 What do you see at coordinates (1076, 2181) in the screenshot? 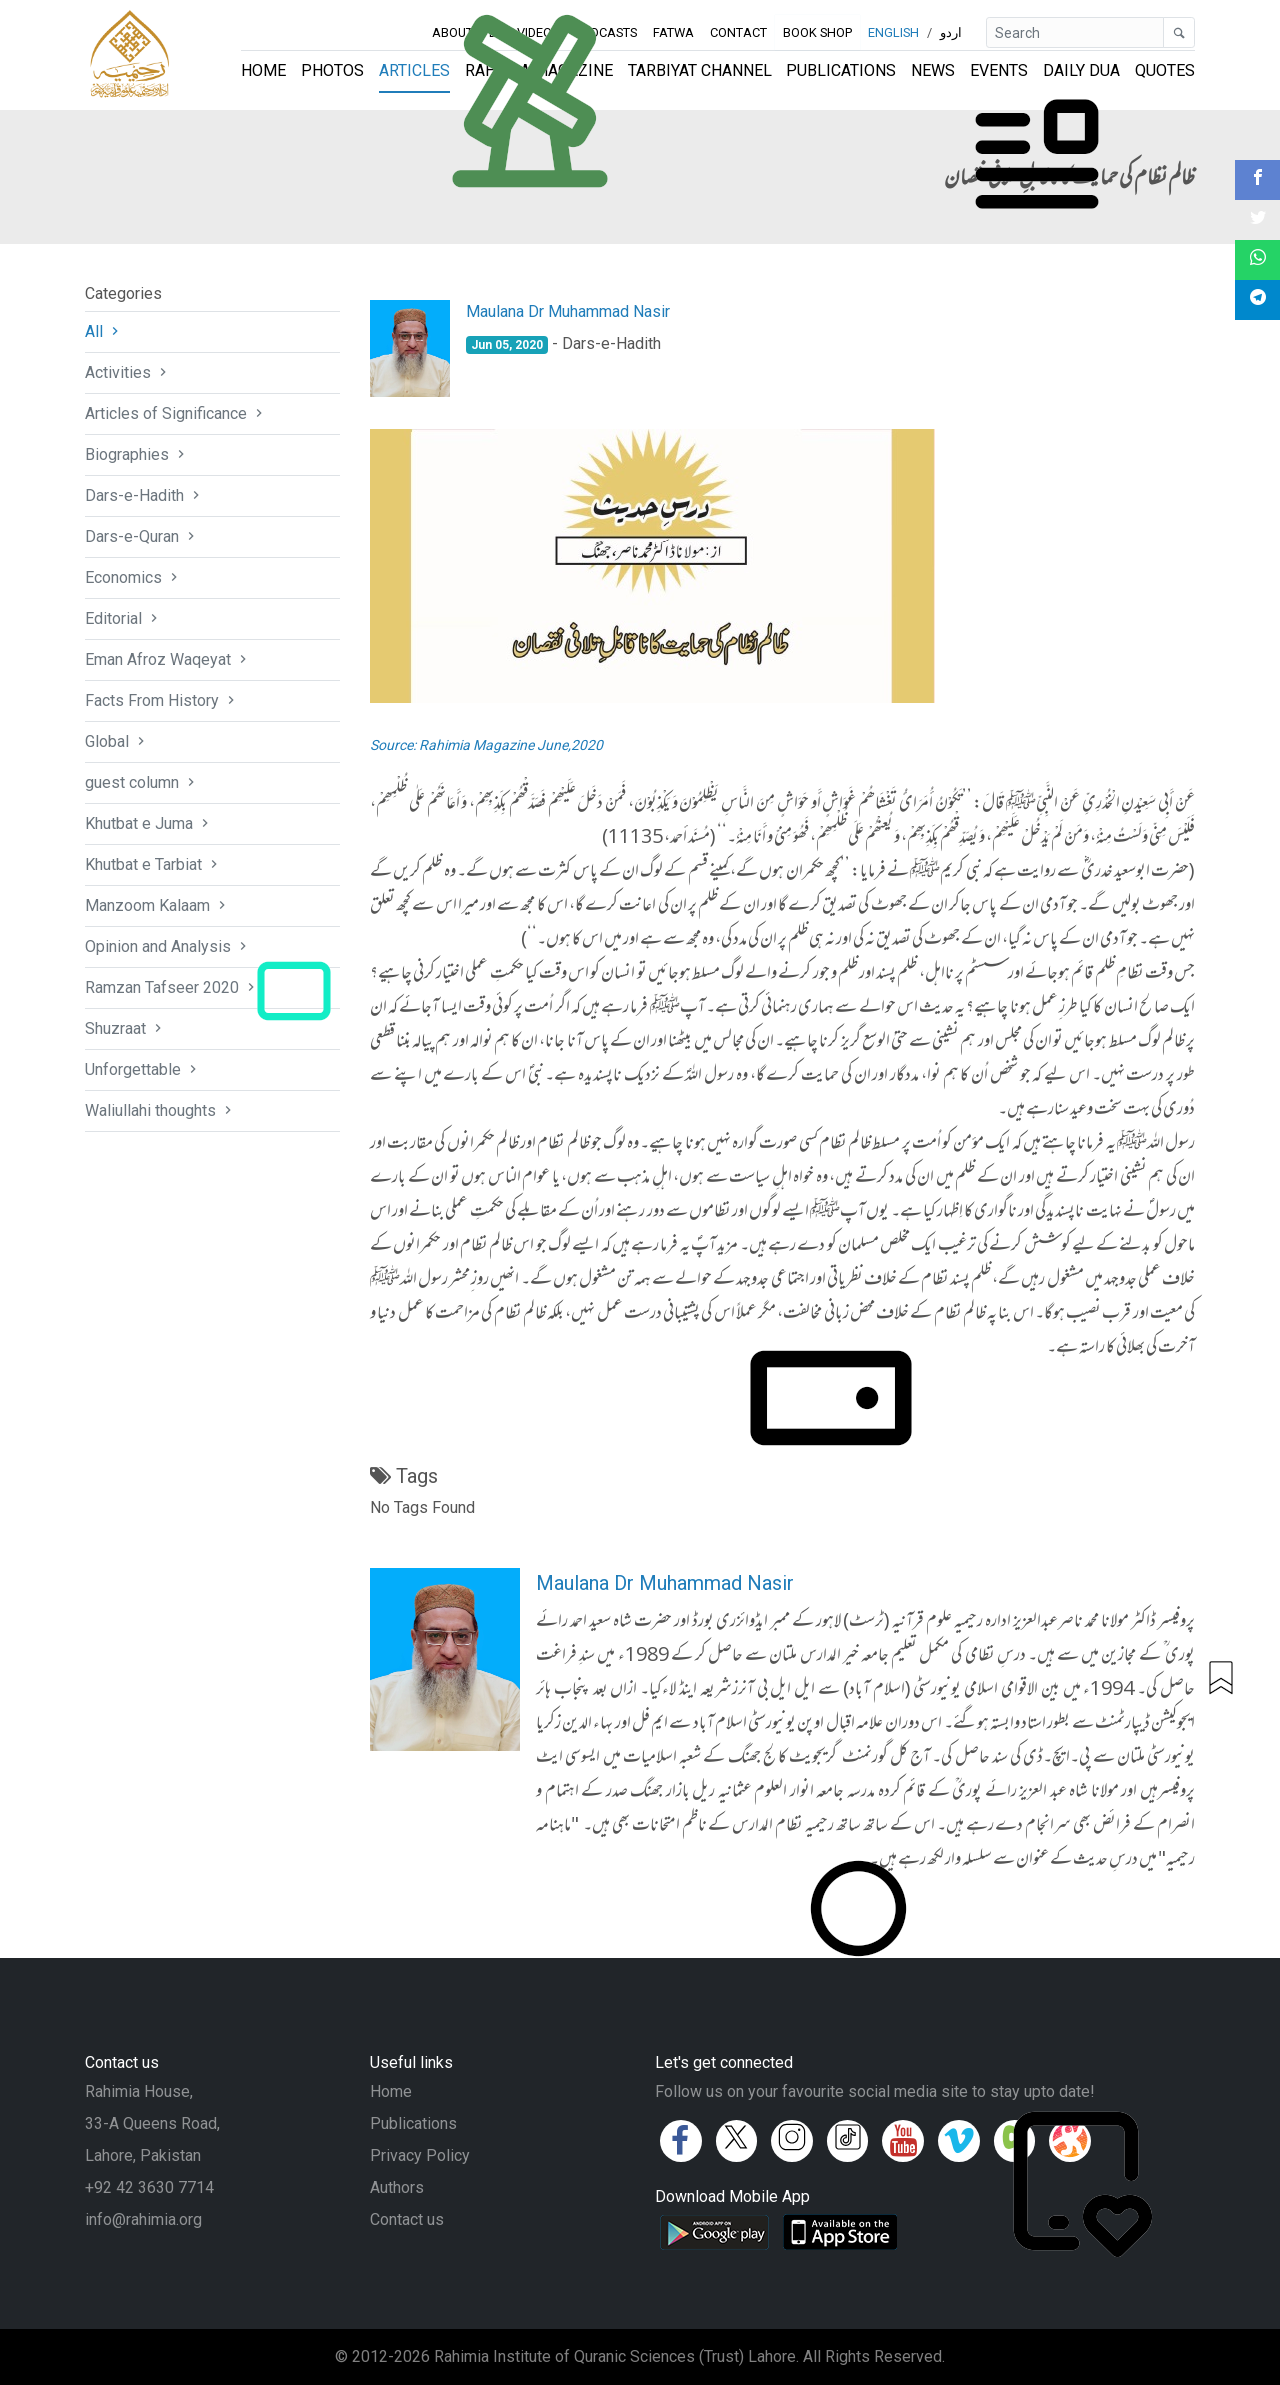
I see `add device to favorites` at bounding box center [1076, 2181].